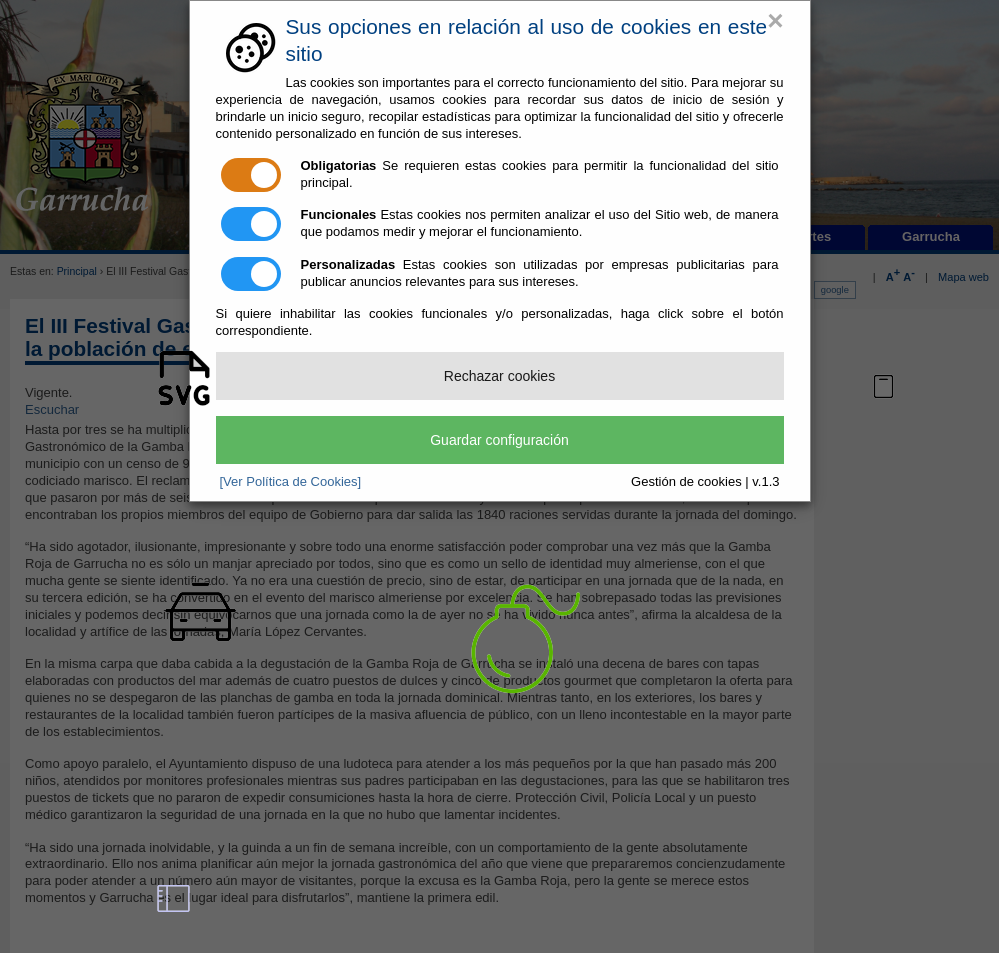  Describe the element at coordinates (173, 898) in the screenshot. I see `toggle the sidebar panel` at that location.